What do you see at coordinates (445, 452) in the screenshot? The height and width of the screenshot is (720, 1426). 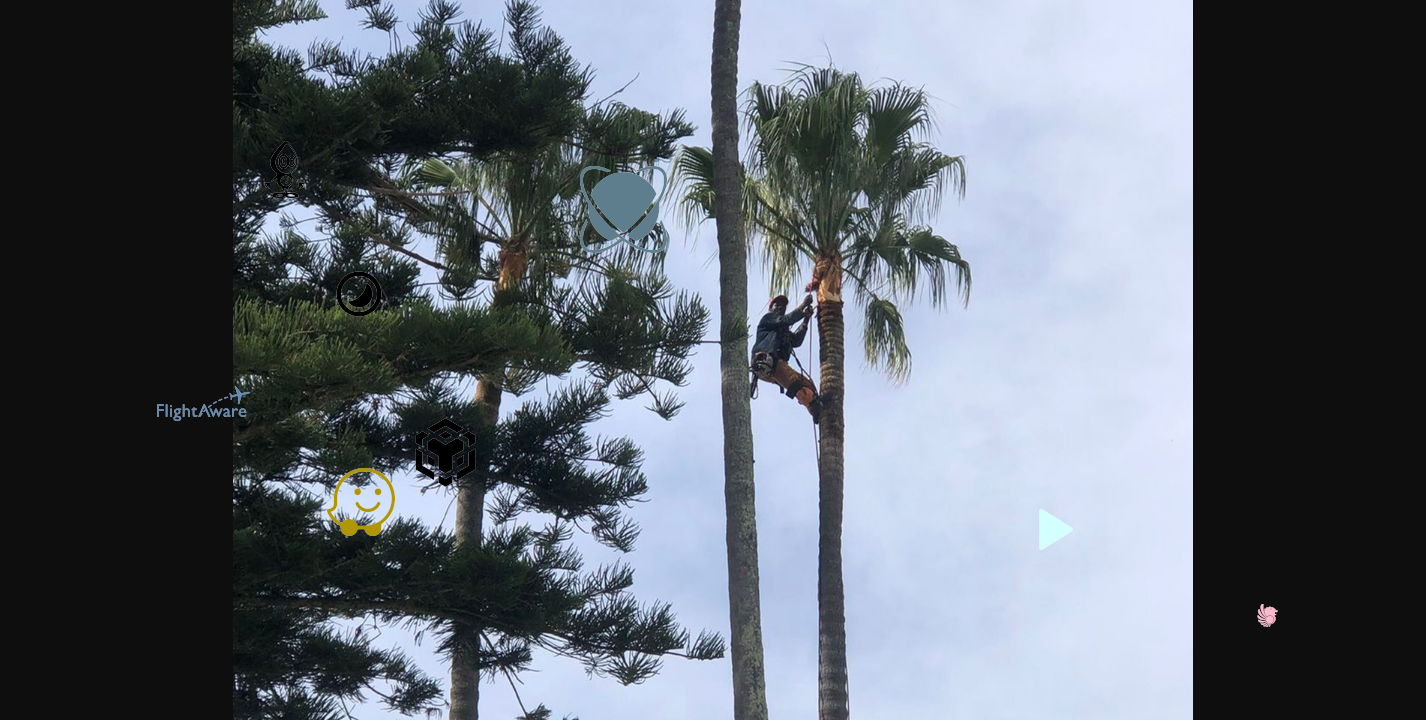 I see `binance coin (BNB) cryptocurrency logo` at bounding box center [445, 452].